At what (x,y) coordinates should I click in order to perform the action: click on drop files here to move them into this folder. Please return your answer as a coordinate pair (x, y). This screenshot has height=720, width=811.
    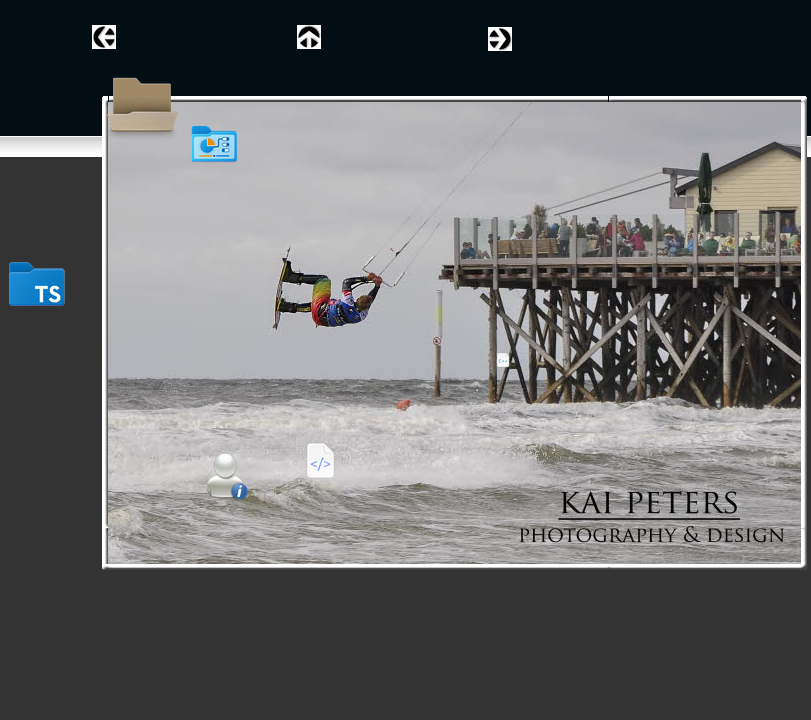
    Looking at the image, I should click on (142, 108).